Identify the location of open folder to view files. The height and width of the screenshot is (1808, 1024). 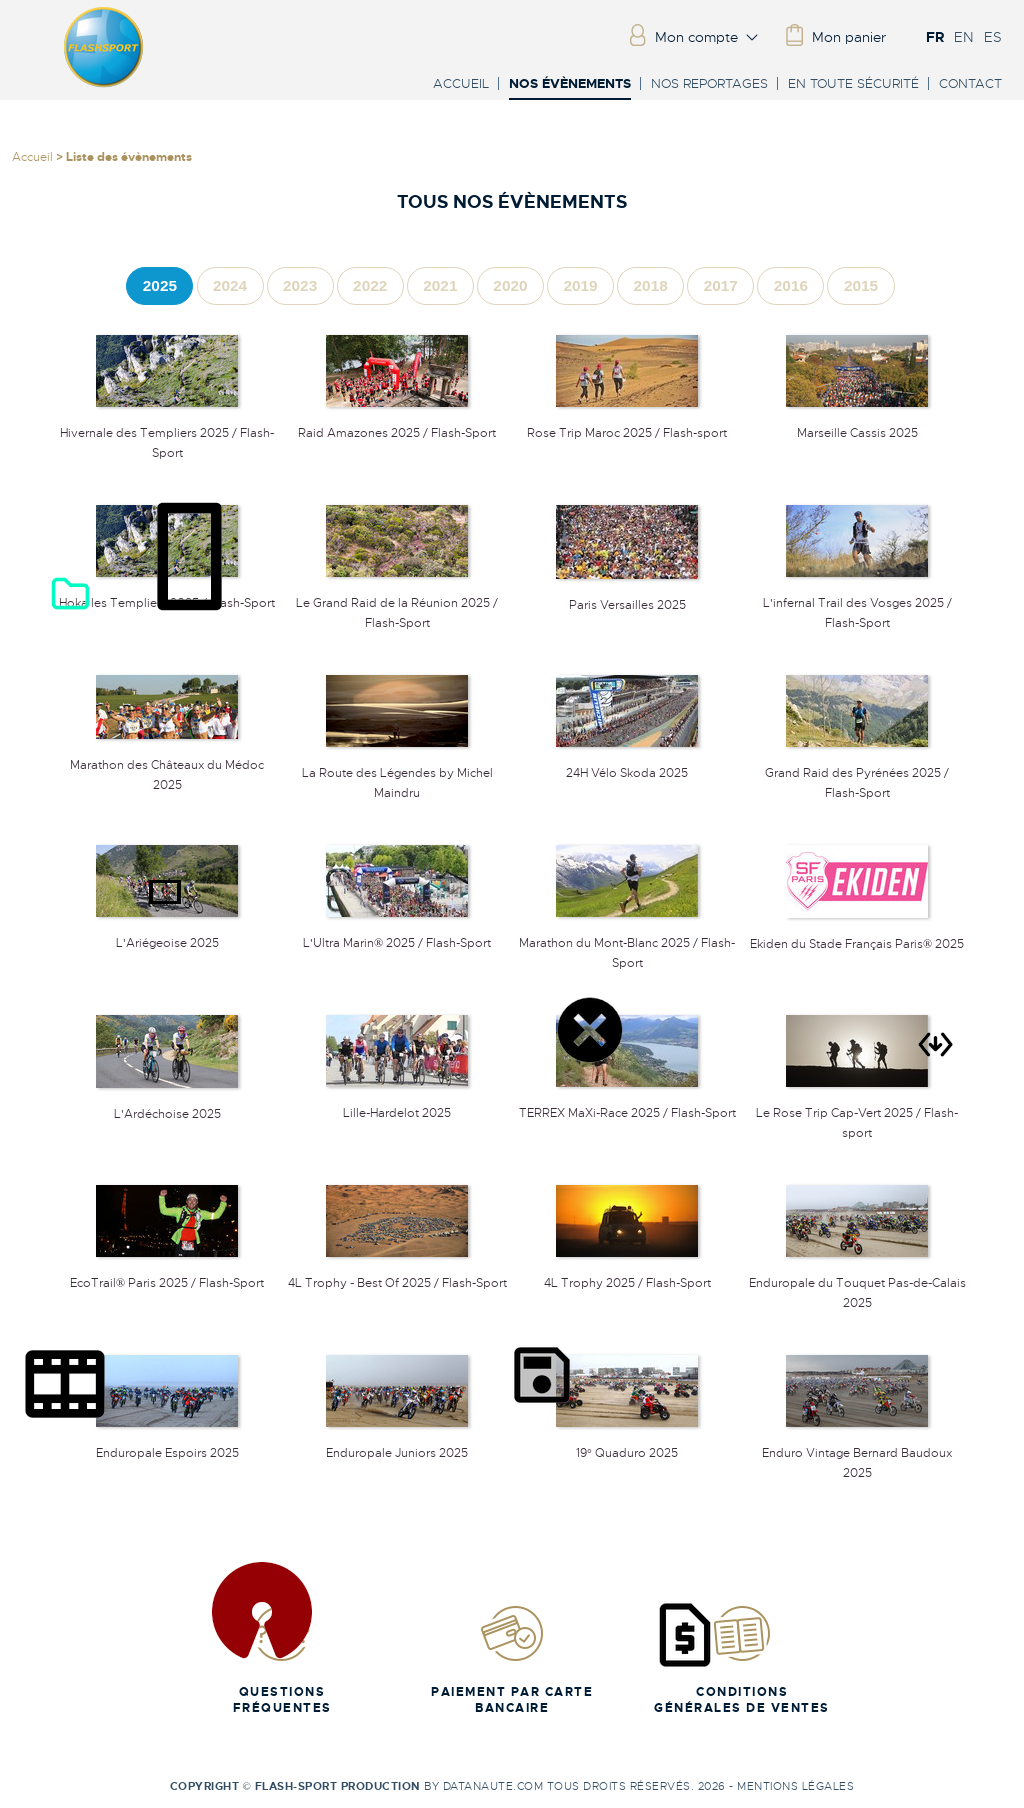
(70, 594).